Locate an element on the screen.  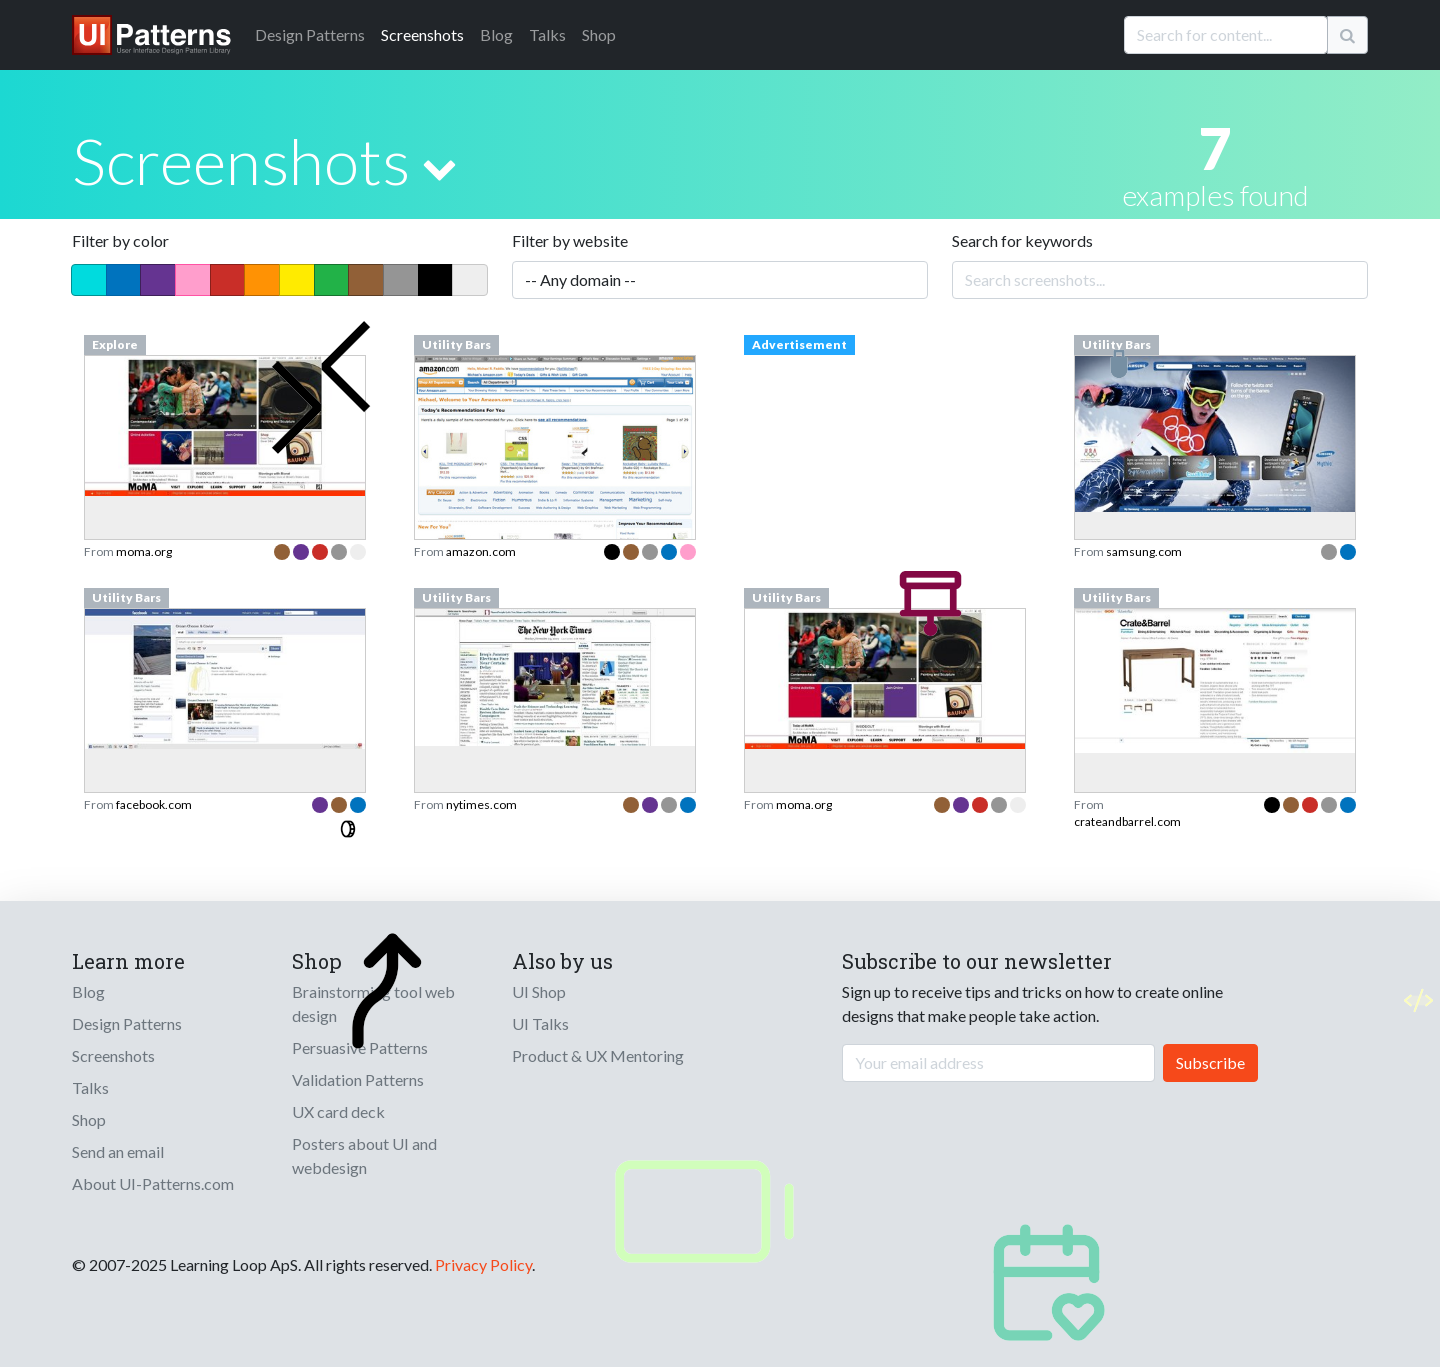
connect a USB device is located at coordinates (1119, 364).